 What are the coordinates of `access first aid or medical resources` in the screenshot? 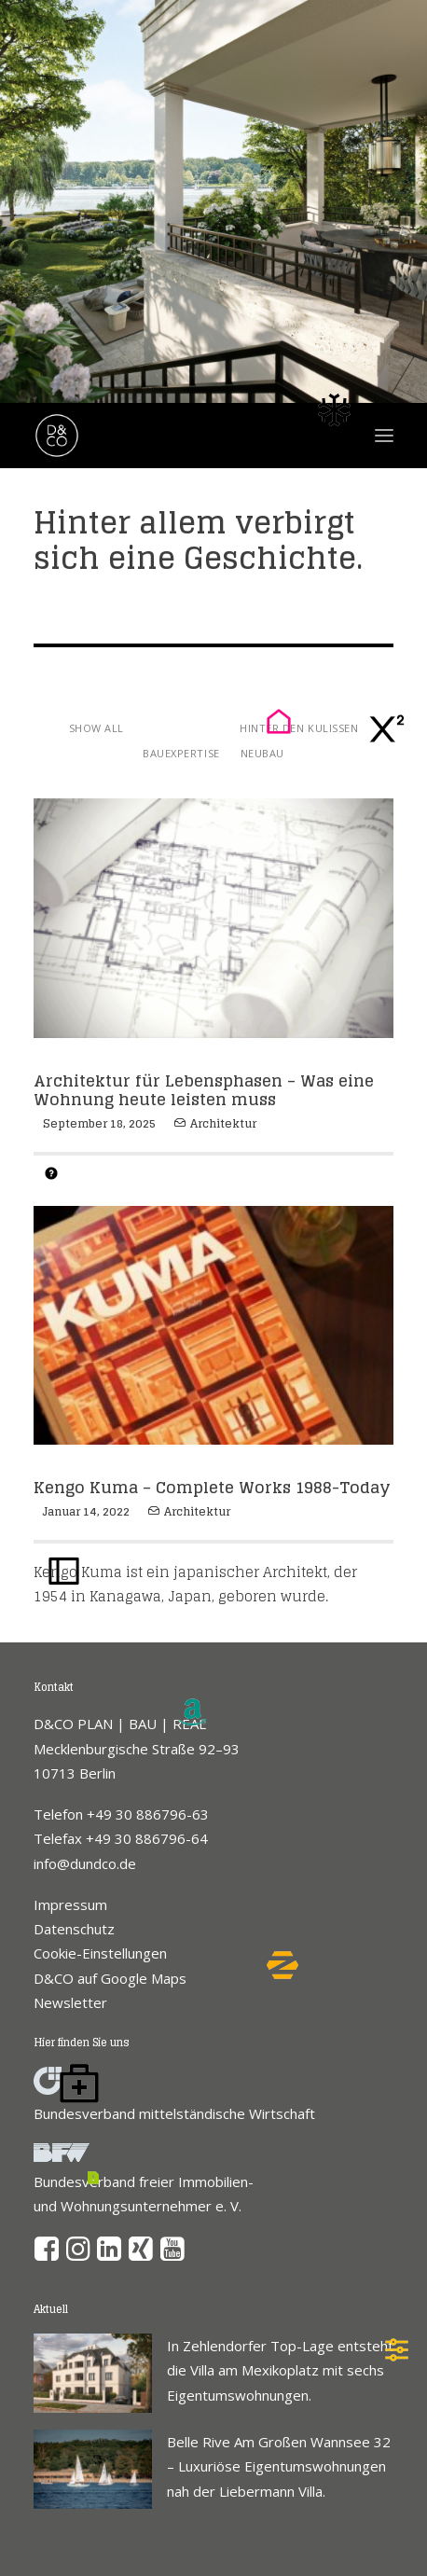 It's located at (79, 2085).